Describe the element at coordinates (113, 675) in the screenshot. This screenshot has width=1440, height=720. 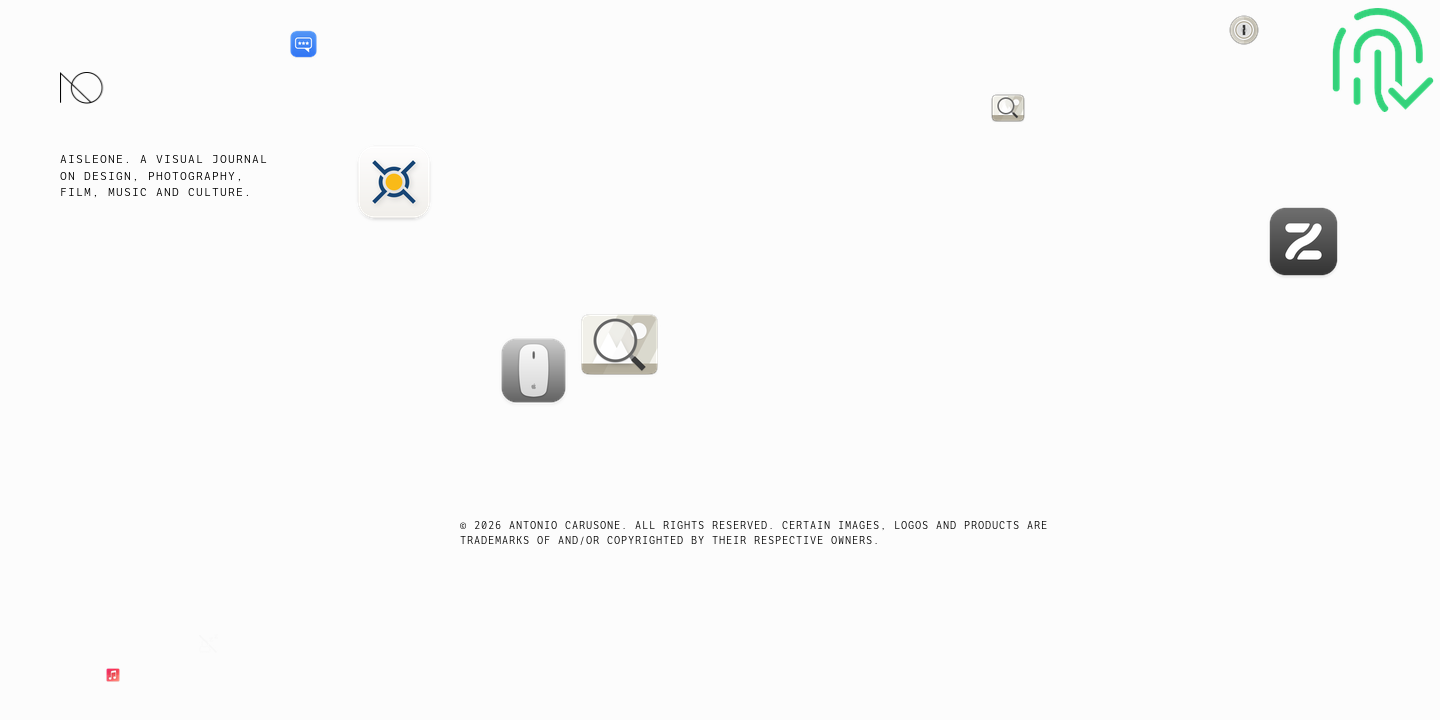
I see `open the gnome music app` at that location.